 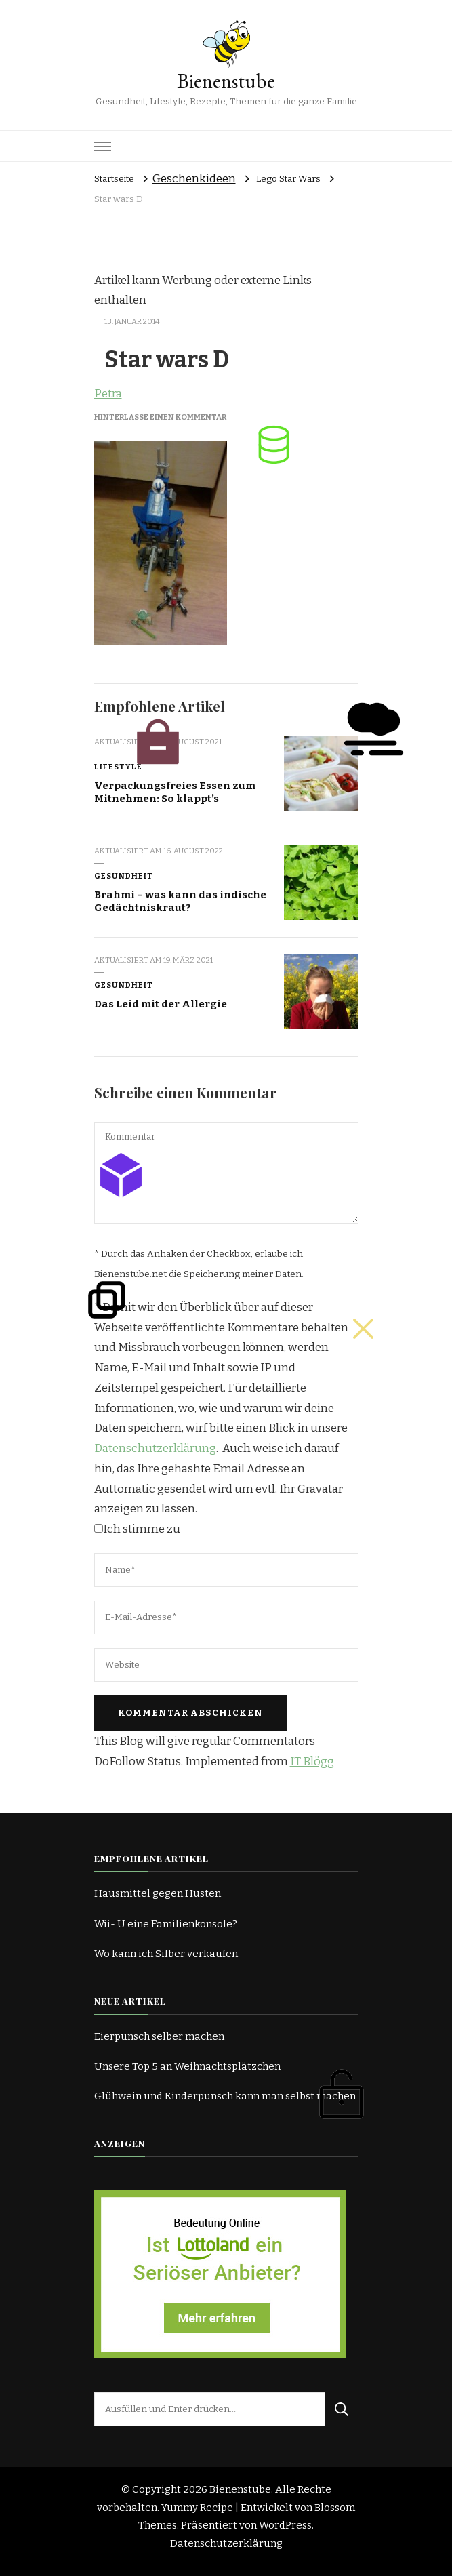 What do you see at coordinates (274, 445) in the screenshot?
I see `access server settings` at bounding box center [274, 445].